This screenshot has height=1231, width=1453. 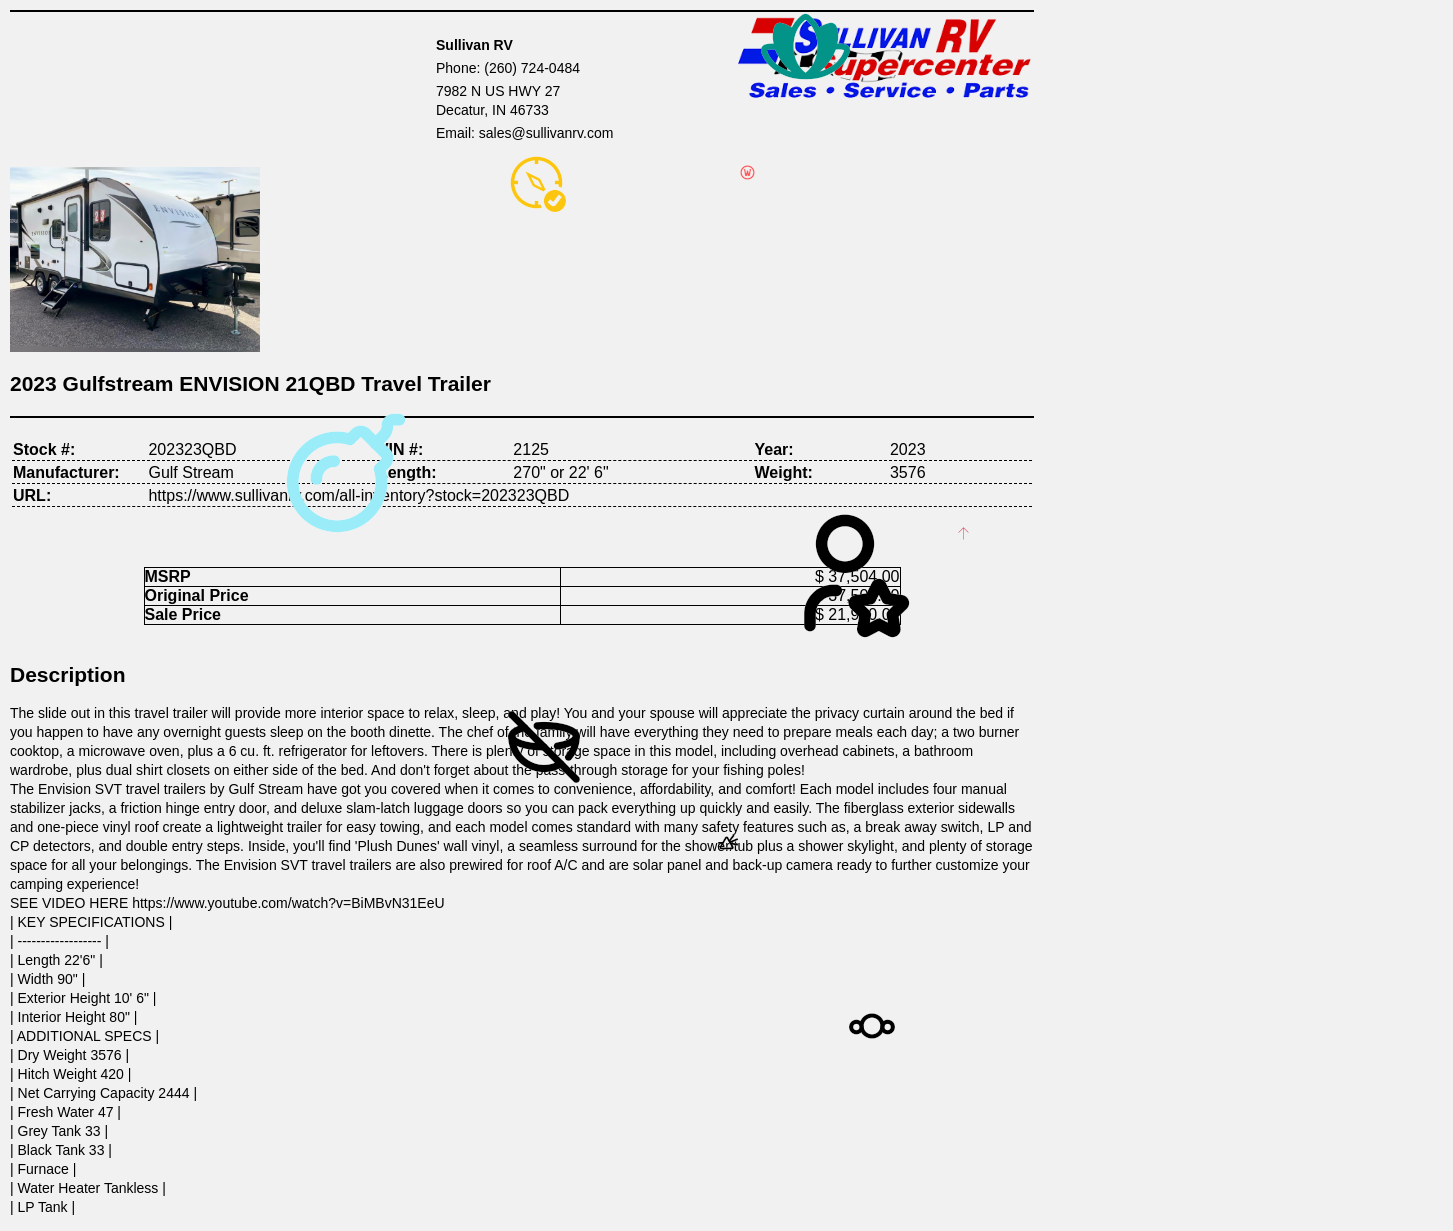 I want to click on laundry care symbol indicating wash dry setting, so click(x=747, y=172).